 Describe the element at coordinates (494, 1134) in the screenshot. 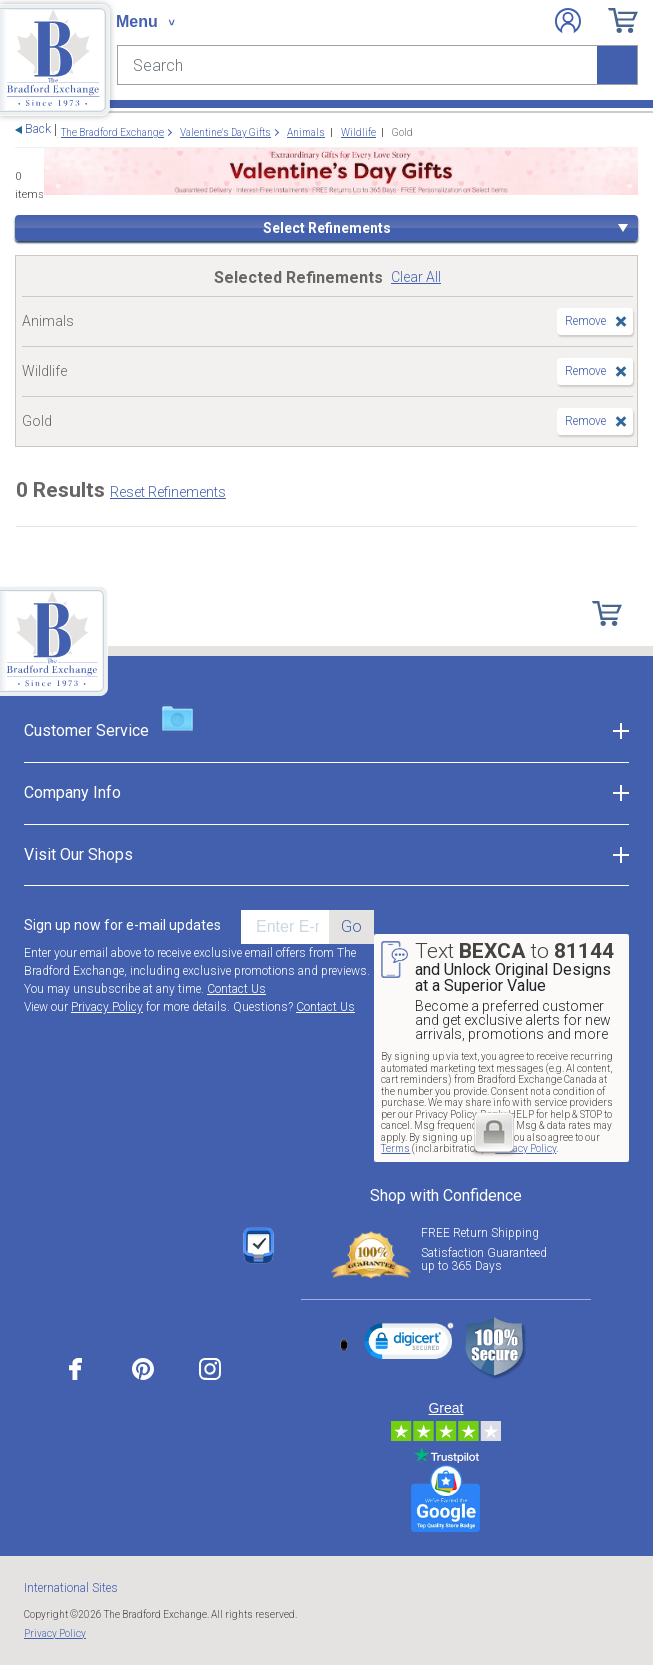

I see `indicates a locked or read-only file` at that location.